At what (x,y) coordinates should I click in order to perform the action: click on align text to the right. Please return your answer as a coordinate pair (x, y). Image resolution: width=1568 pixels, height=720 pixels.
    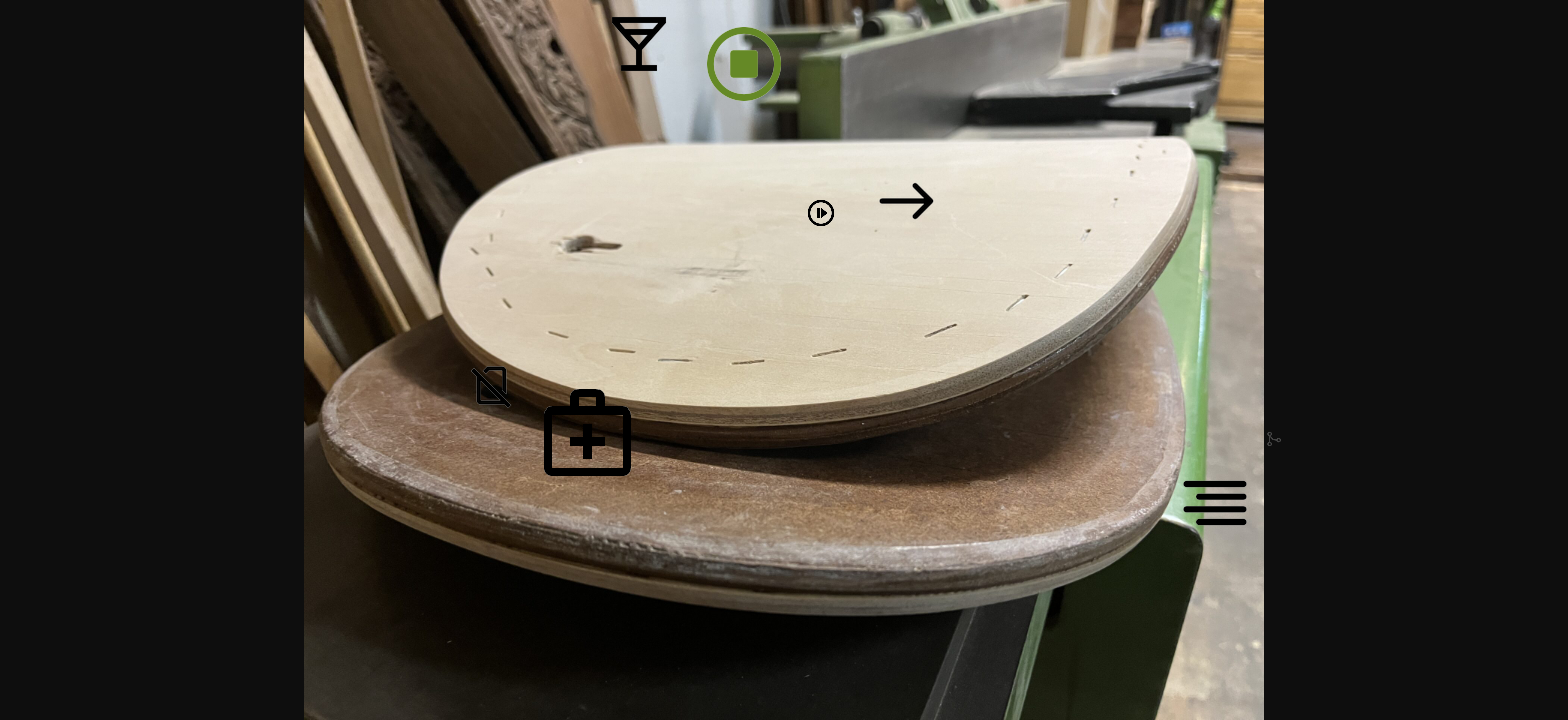
    Looking at the image, I should click on (1215, 503).